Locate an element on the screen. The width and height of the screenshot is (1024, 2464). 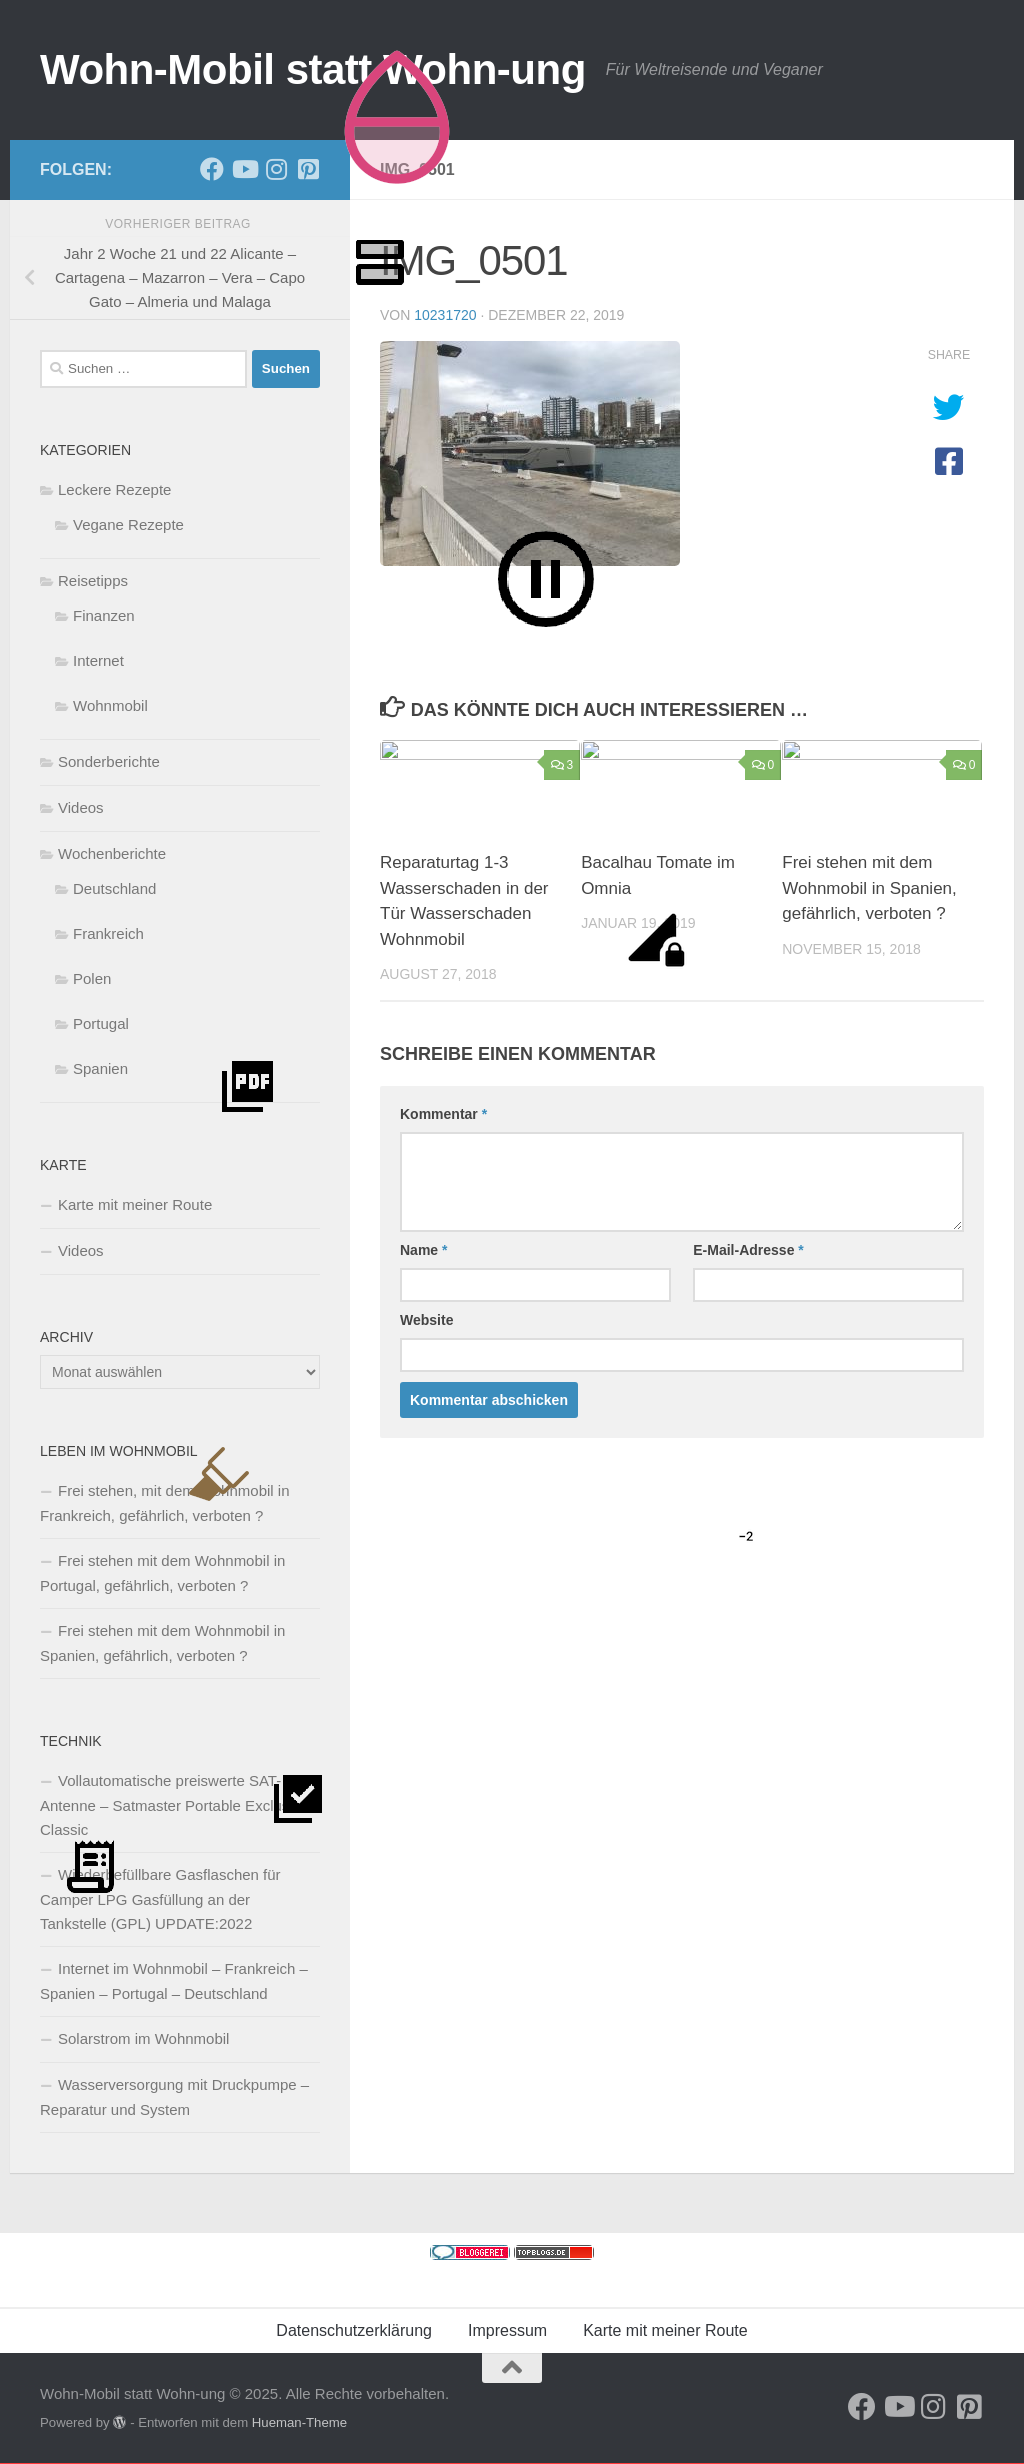
item successfully added to library is located at coordinates (298, 1799).